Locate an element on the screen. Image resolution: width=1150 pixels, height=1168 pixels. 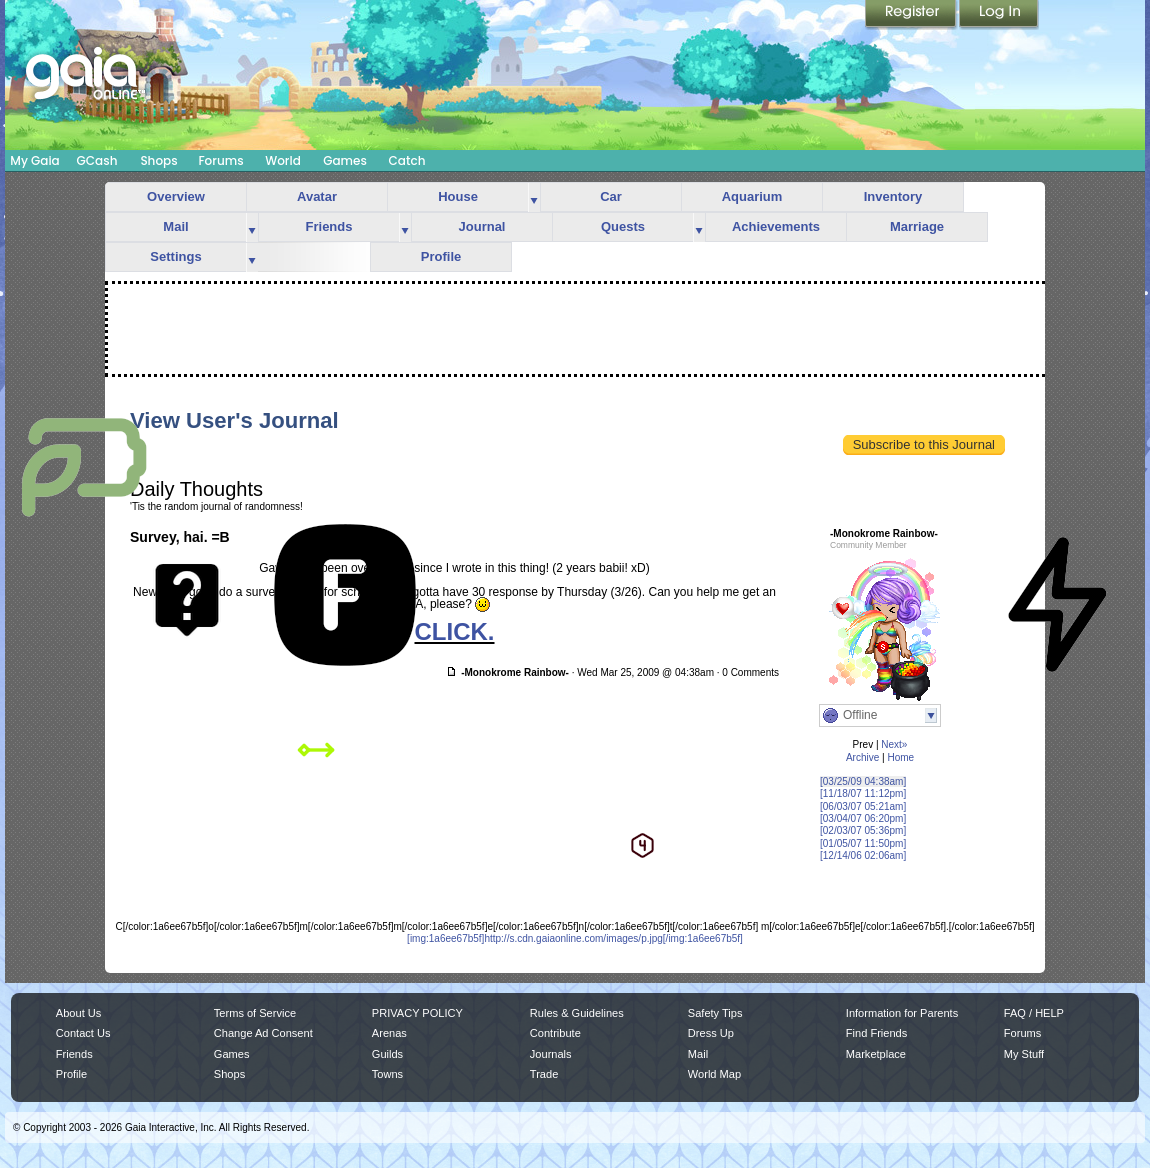
access live help or support chat is located at coordinates (187, 599).